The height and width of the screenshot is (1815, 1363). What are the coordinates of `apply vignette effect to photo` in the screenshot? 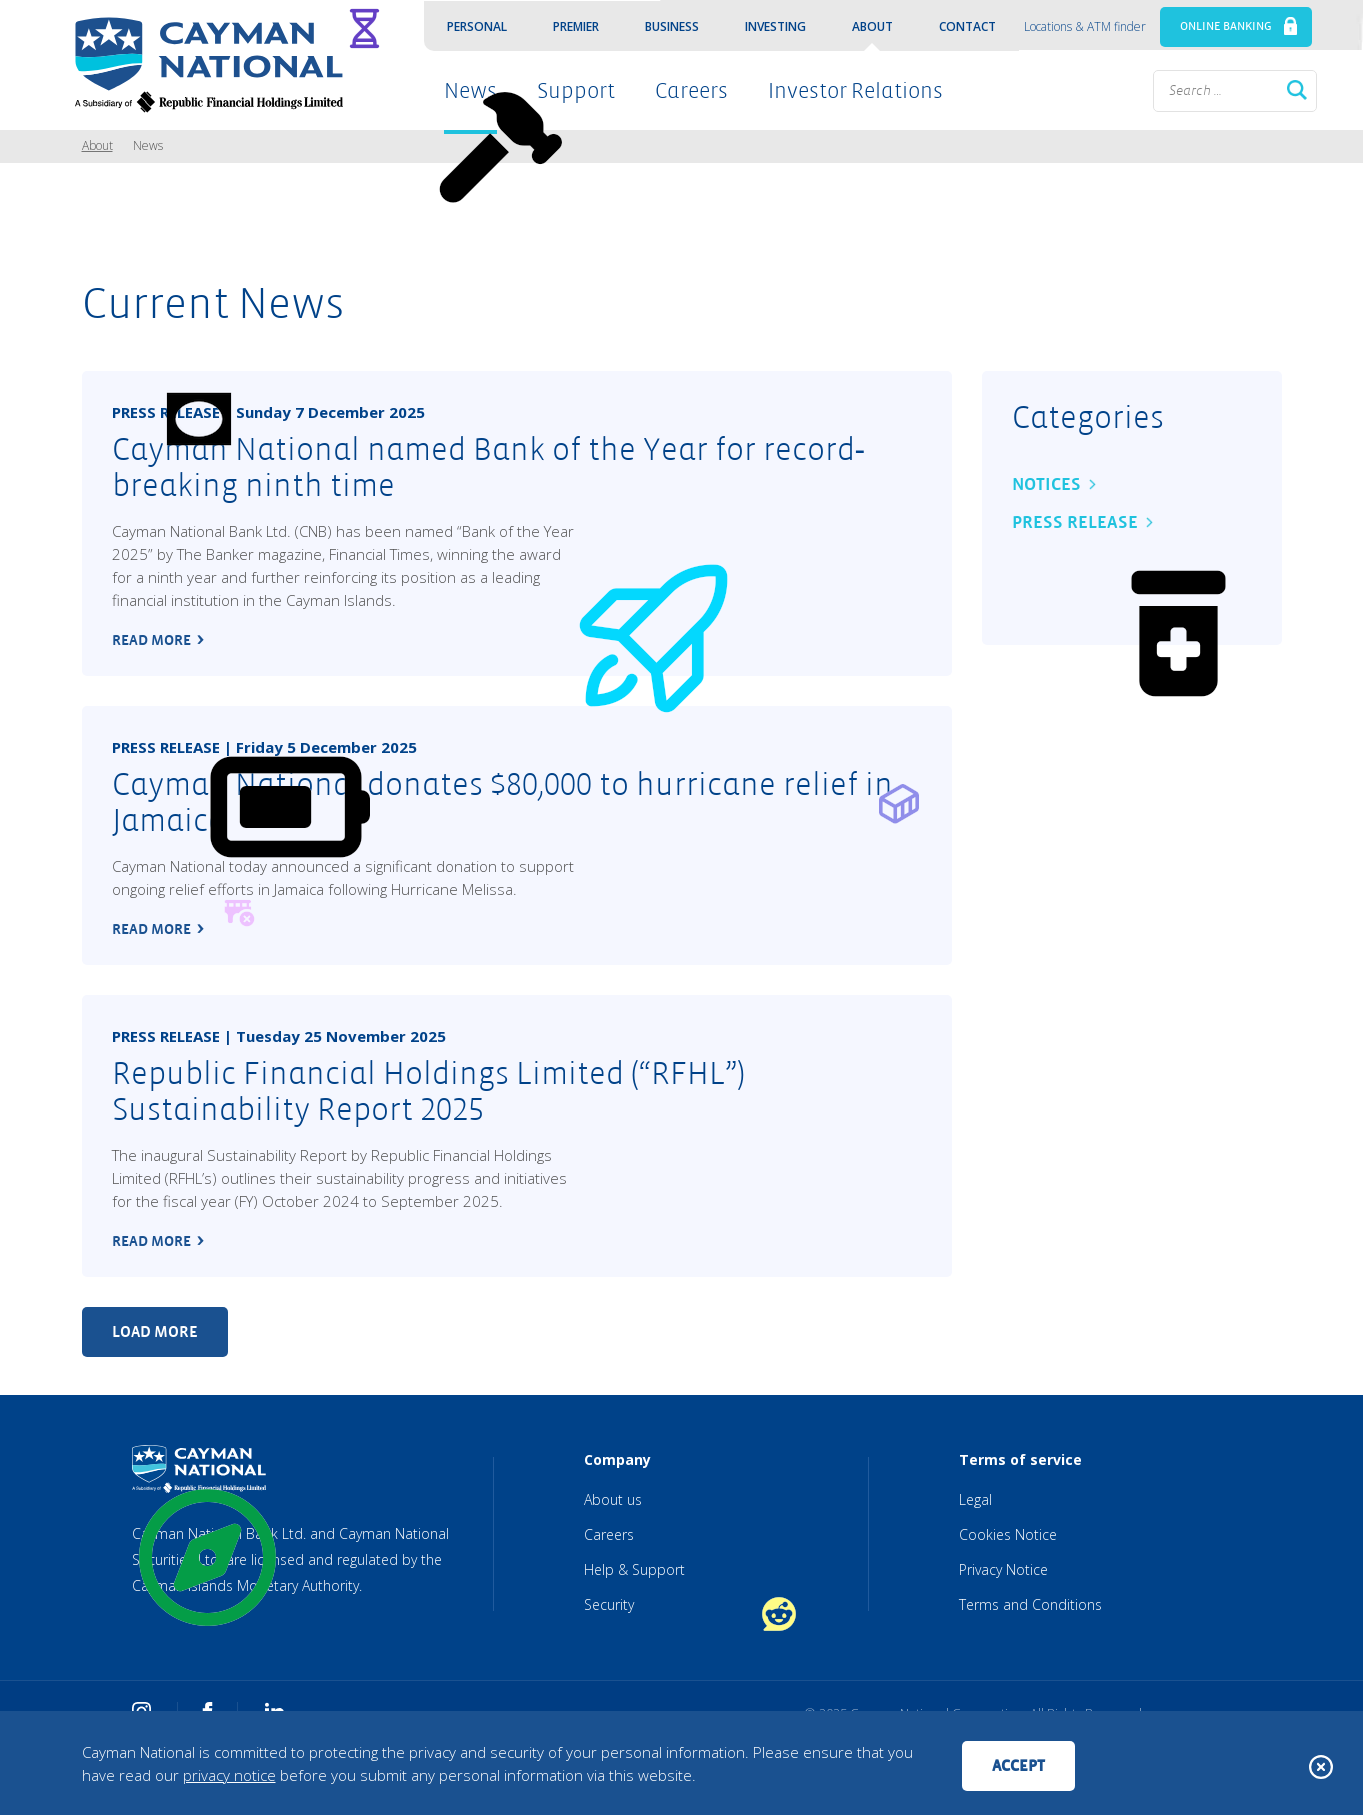 It's located at (199, 419).